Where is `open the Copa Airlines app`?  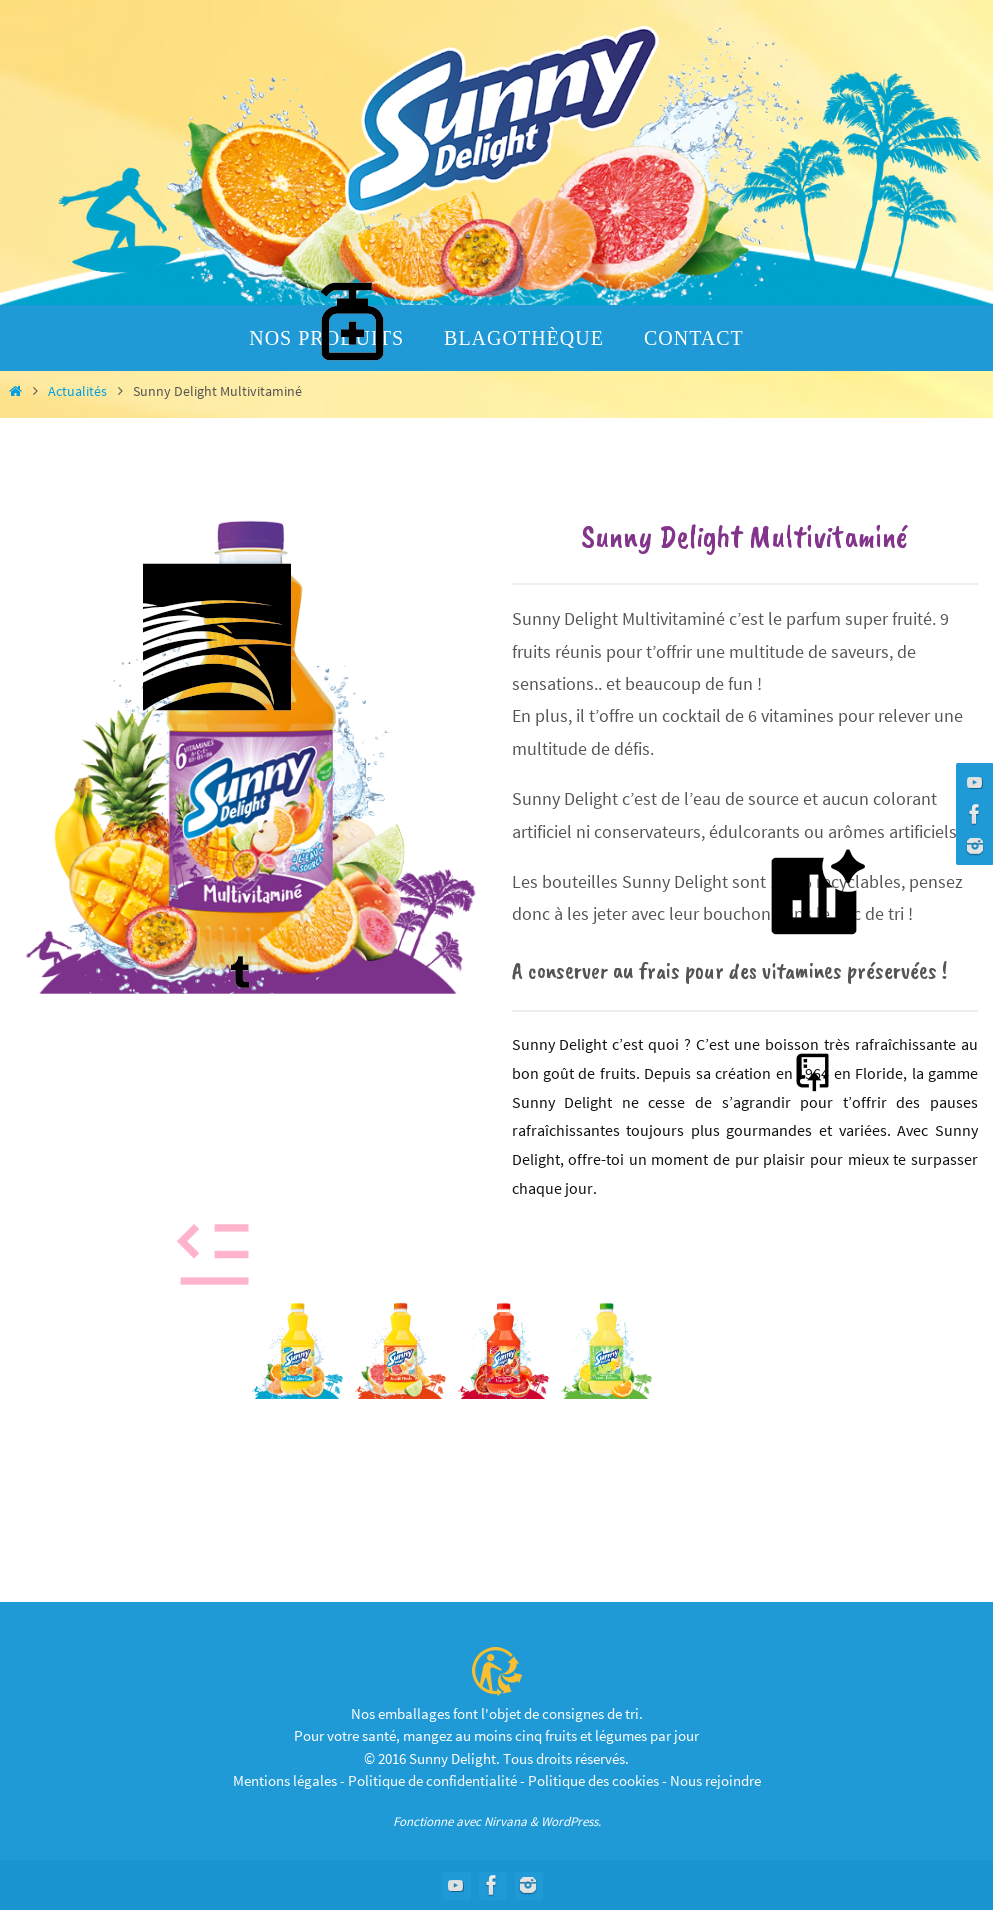 open the Copa Airlines app is located at coordinates (217, 637).